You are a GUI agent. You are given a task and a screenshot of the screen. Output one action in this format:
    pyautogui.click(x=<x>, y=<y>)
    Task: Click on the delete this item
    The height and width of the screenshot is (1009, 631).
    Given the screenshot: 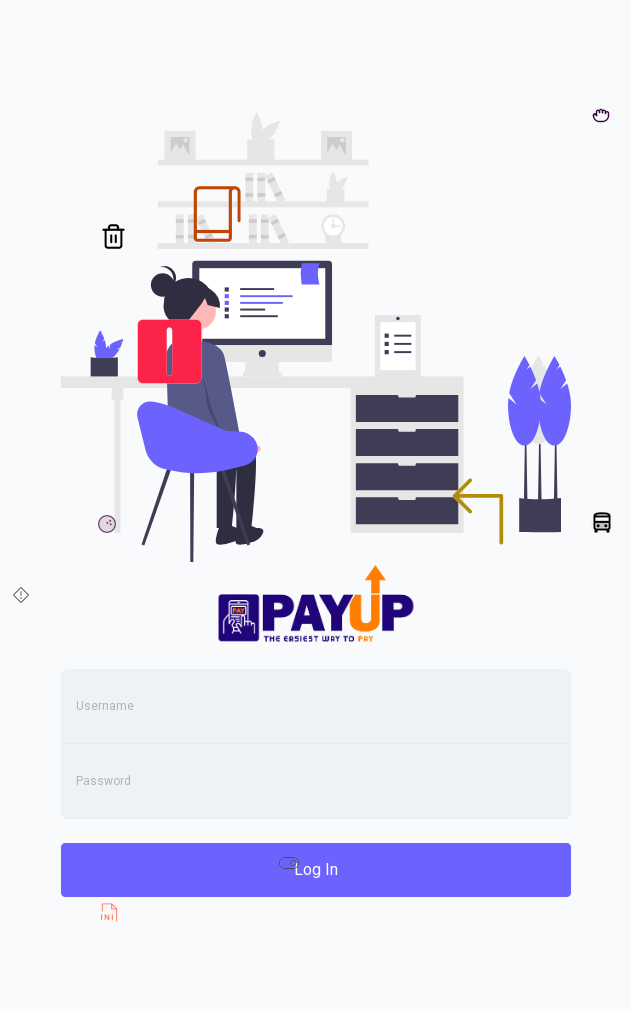 What is the action you would take?
    pyautogui.click(x=113, y=236)
    